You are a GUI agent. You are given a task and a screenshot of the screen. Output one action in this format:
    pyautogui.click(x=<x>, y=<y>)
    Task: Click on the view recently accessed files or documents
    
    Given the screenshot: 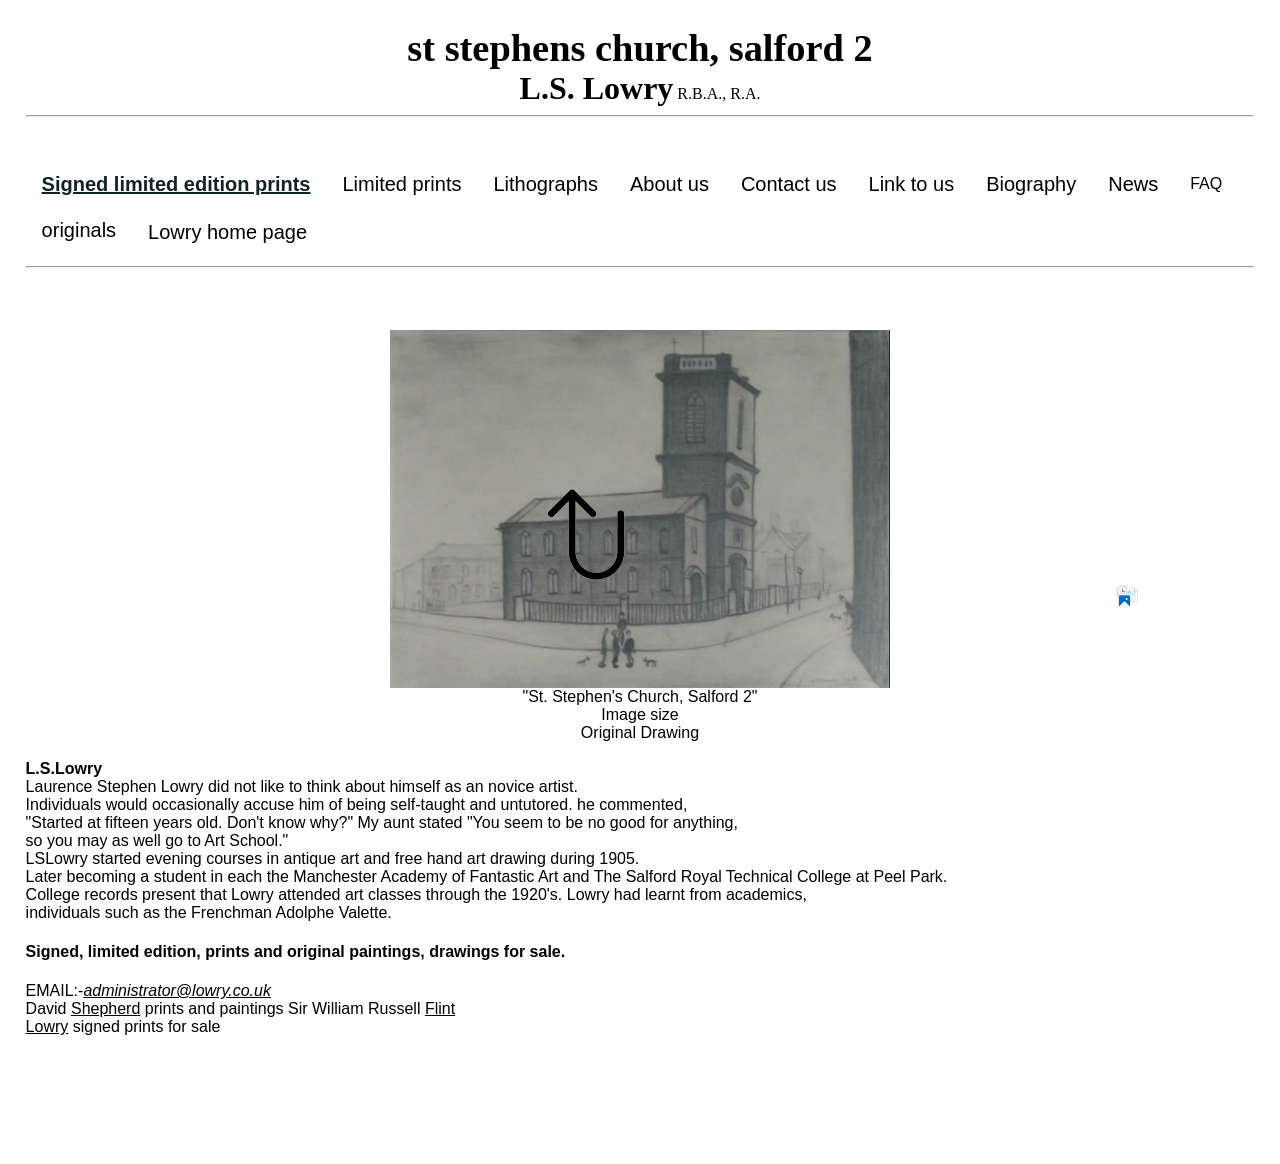 What is the action you would take?
    pyautogui.click(x=1127, y=596)
    